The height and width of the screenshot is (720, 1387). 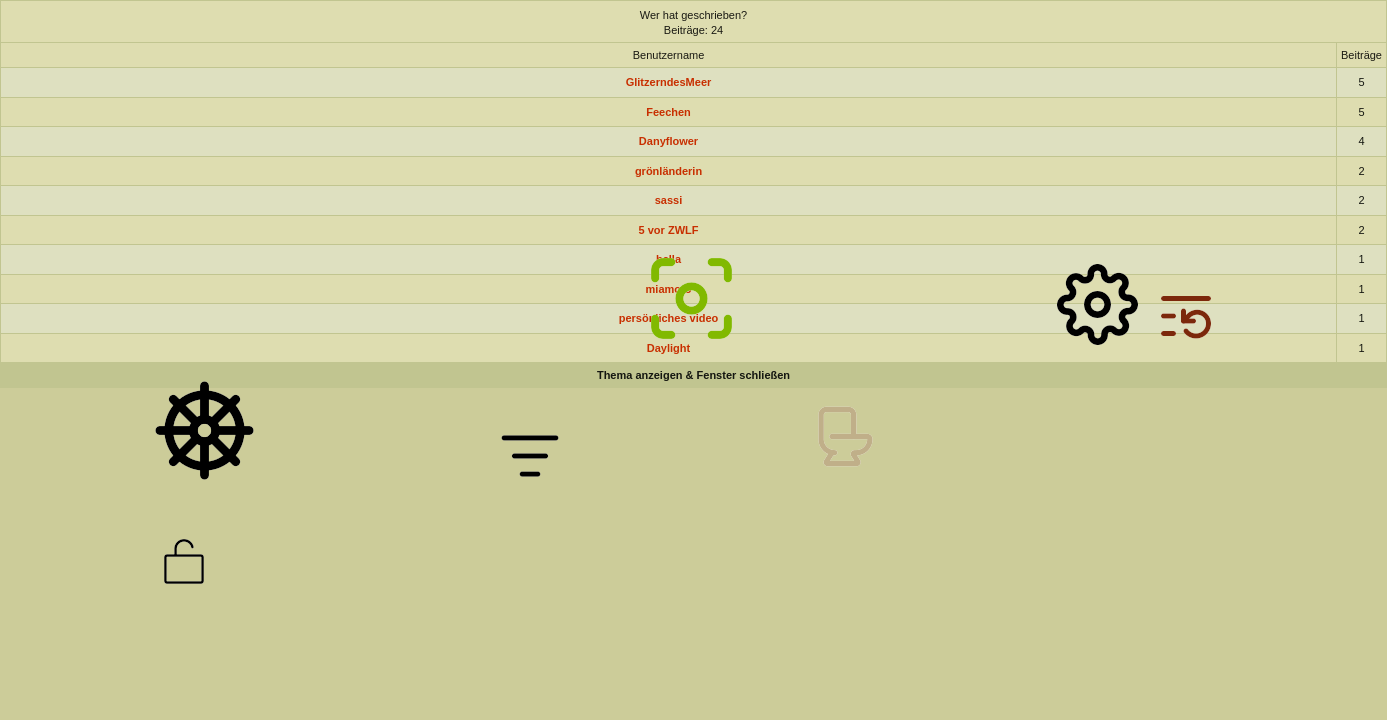 What do you see at coordinates (204, 430) in the screenshot?
I see `navigate to steering or navigation controls` at bounding box center [204, 430].